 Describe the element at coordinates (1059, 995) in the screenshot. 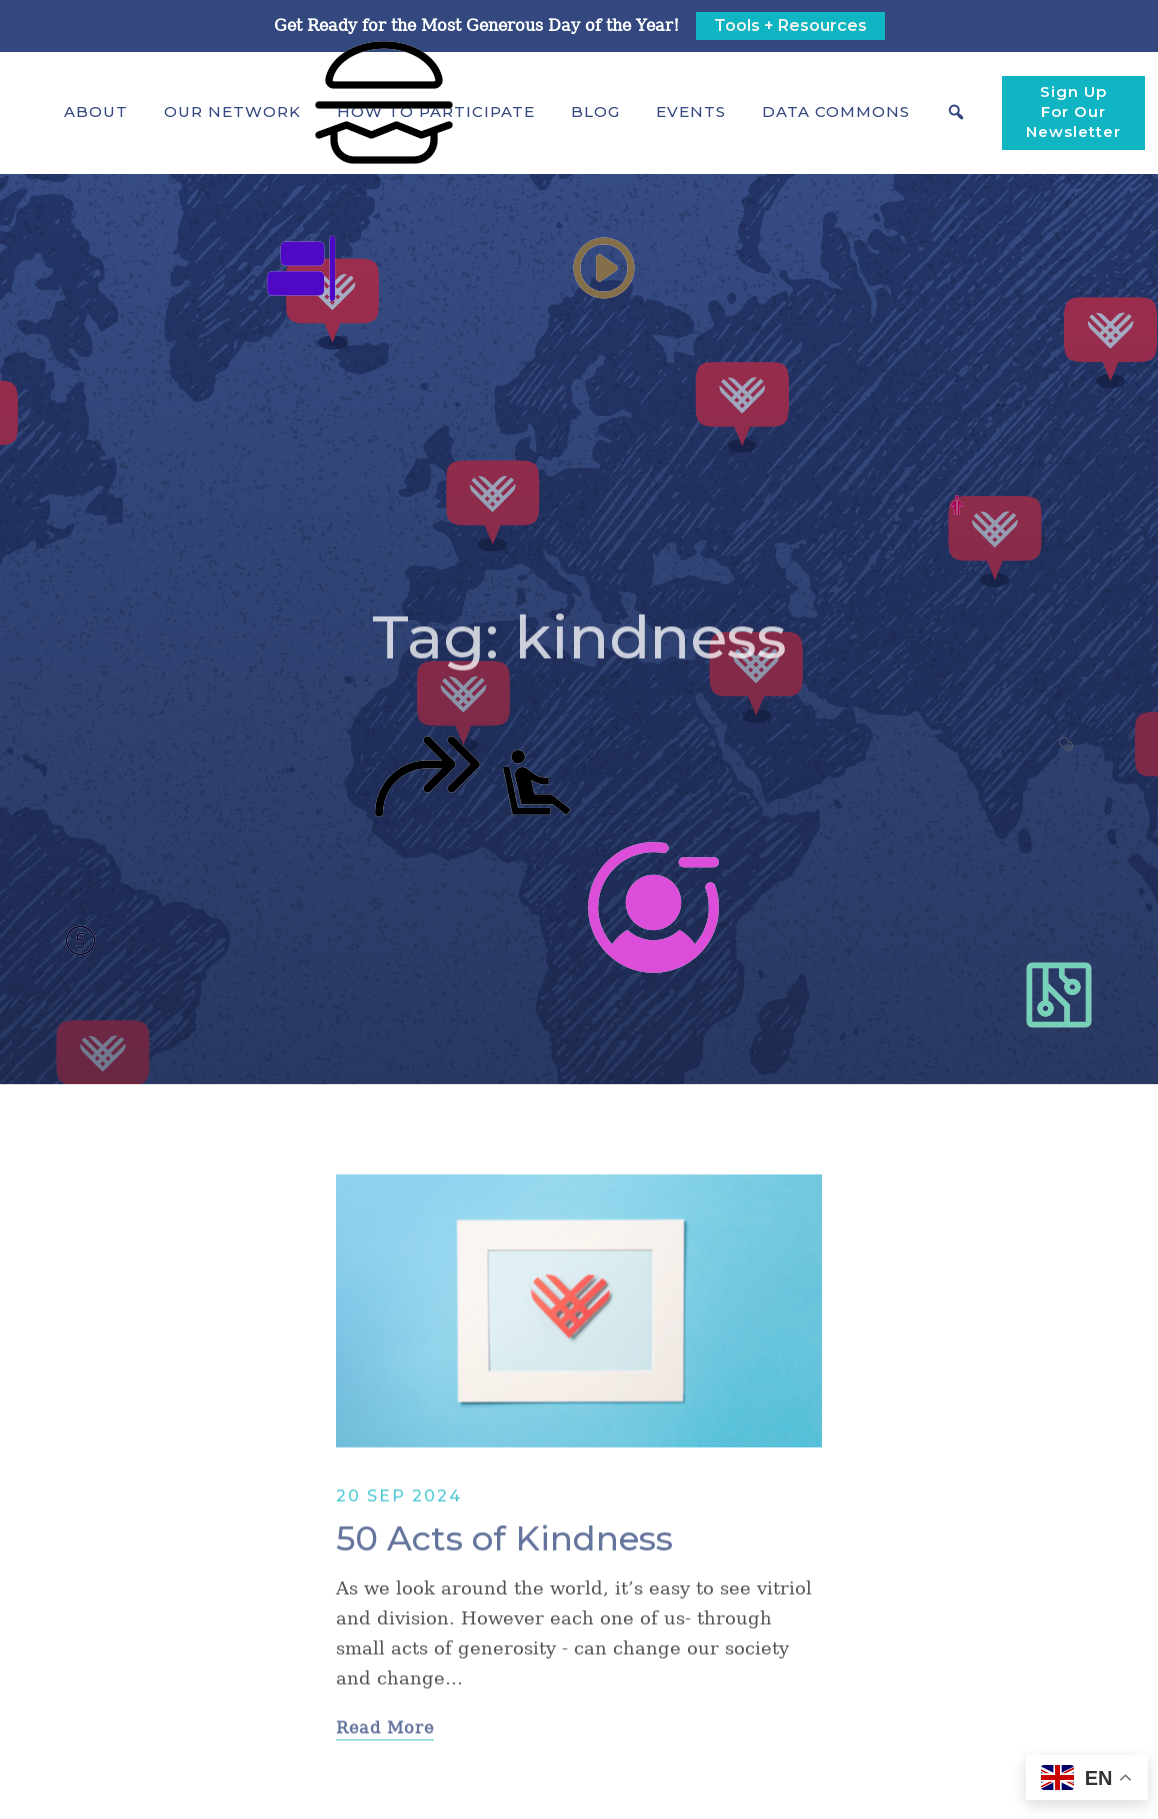

I see `access hardware or circuit settings` at that location.